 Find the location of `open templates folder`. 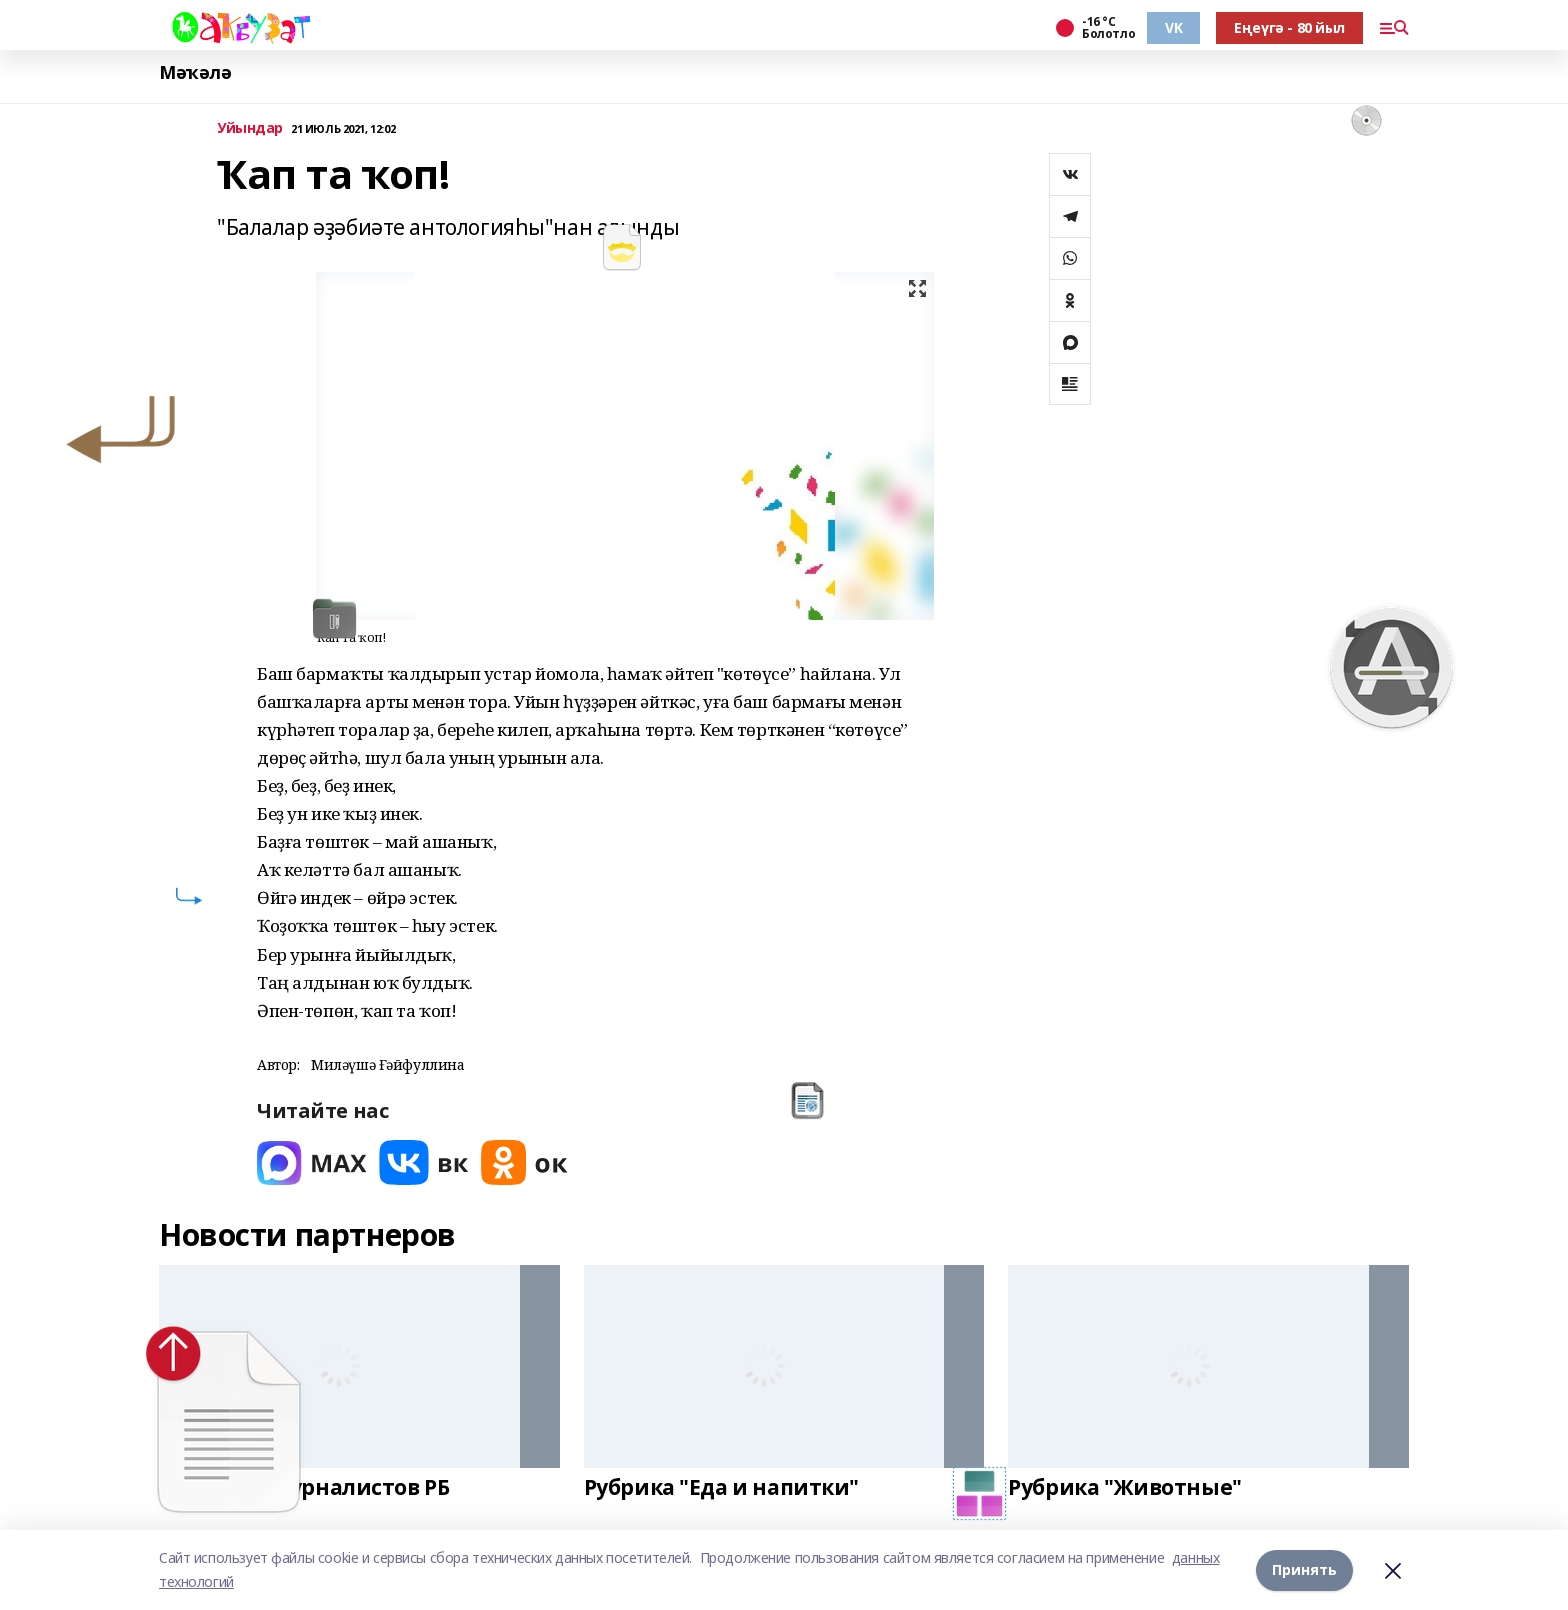

open templates folder is located at coordinates (334, 618).